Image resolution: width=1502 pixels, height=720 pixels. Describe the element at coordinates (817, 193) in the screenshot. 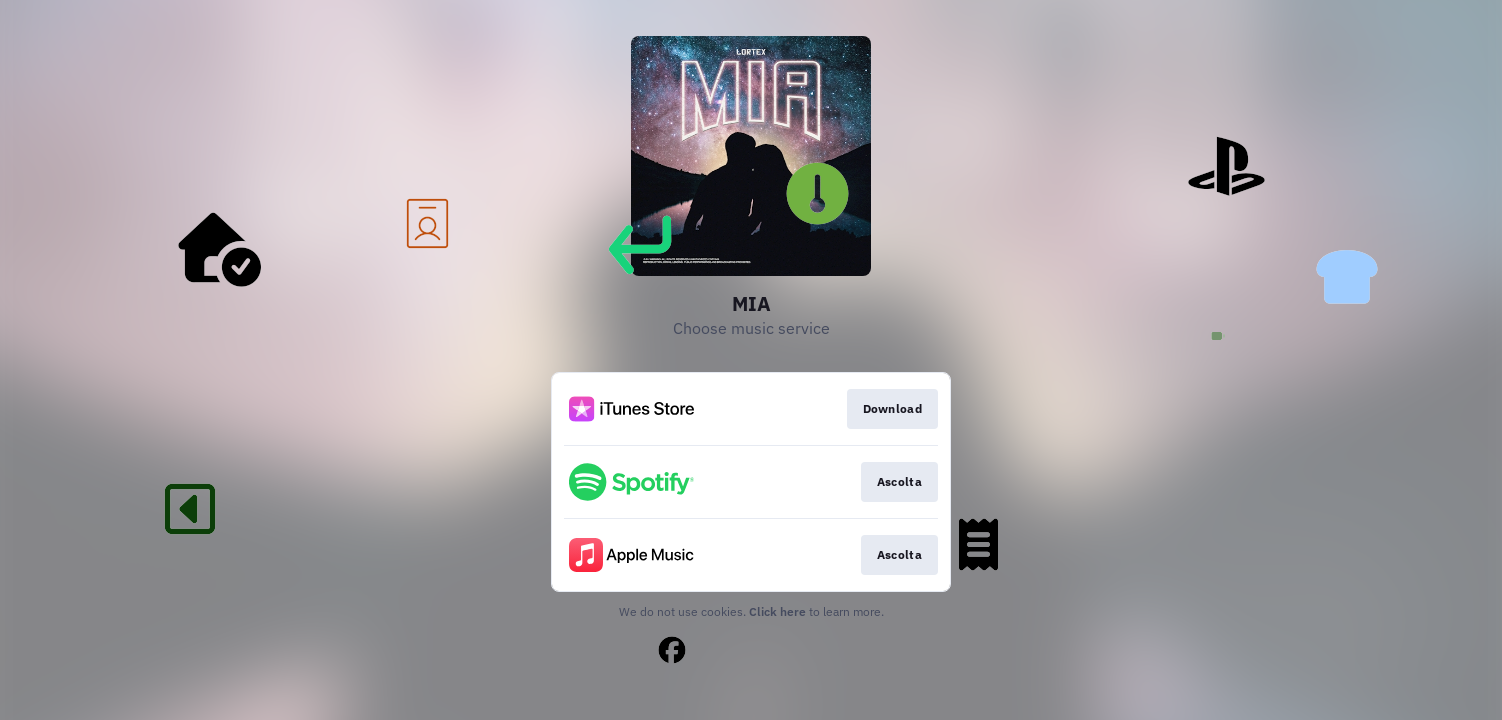

I see `view current speed or performance level` at that location.